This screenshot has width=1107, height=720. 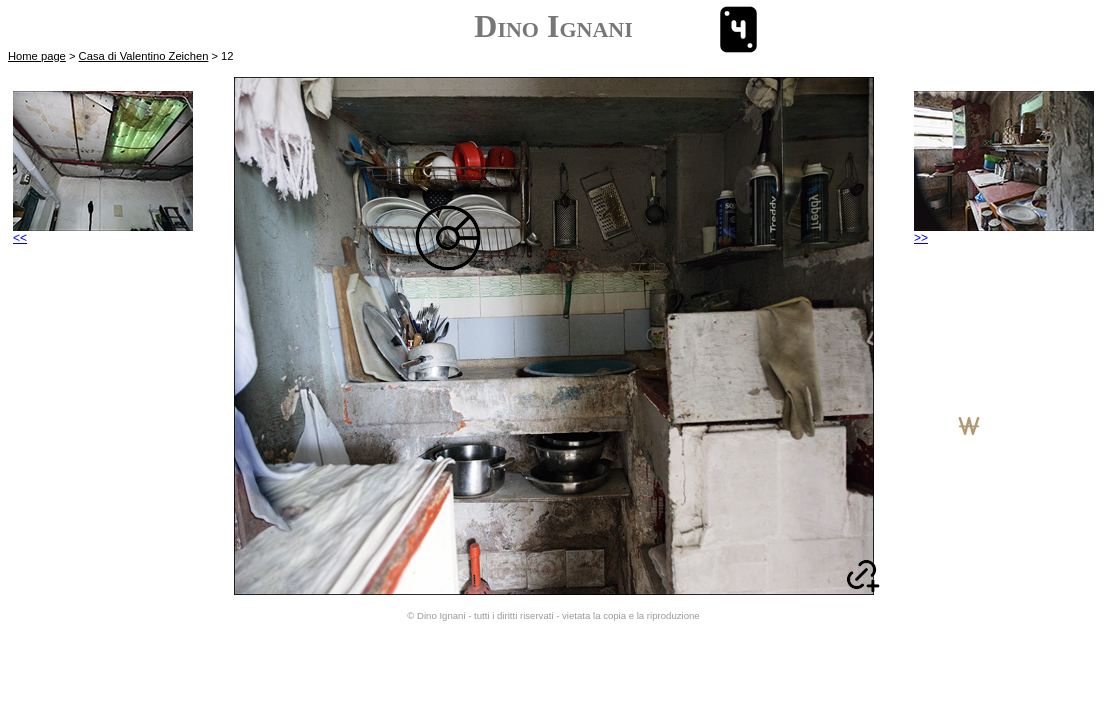 I want to click on south korean won currency symbol, so click(x=969, y=426).